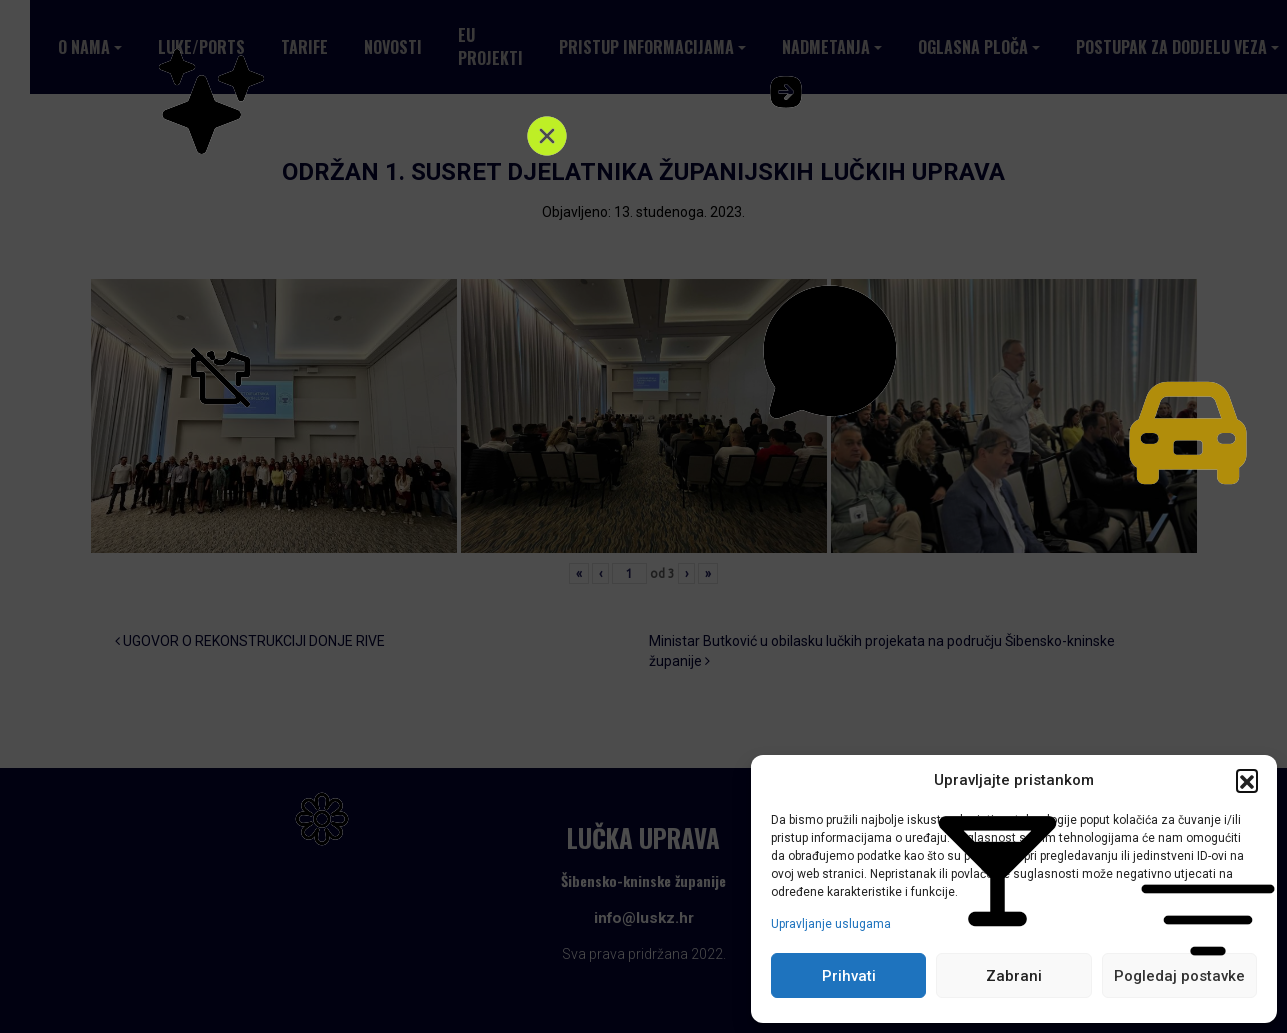  Describe the element at coordinates (220, 377) in the screenshot. I see `clothing item unavailable or out of stock` at that location.